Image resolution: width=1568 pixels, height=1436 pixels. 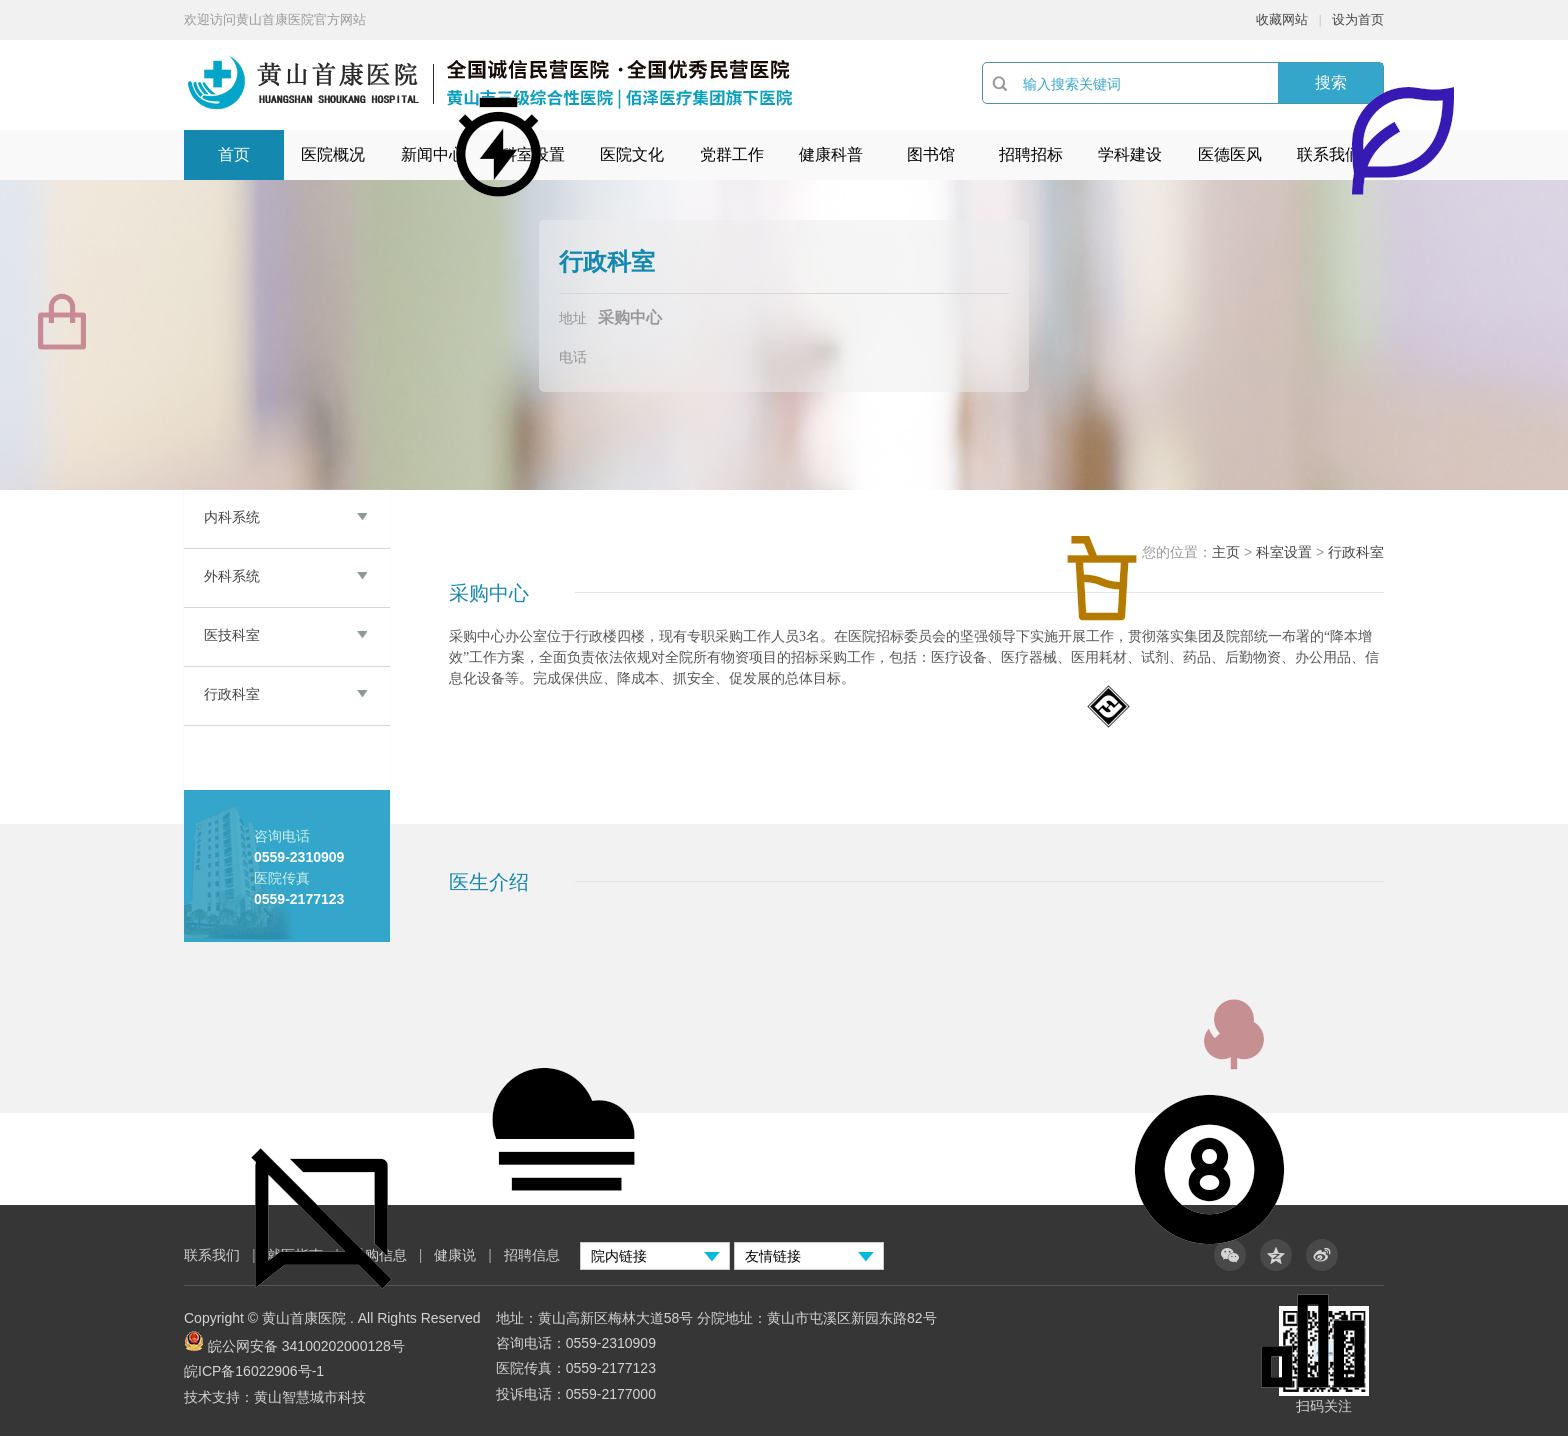 I want to click on fantasy flight games logo, so click(x=1108, y=706).